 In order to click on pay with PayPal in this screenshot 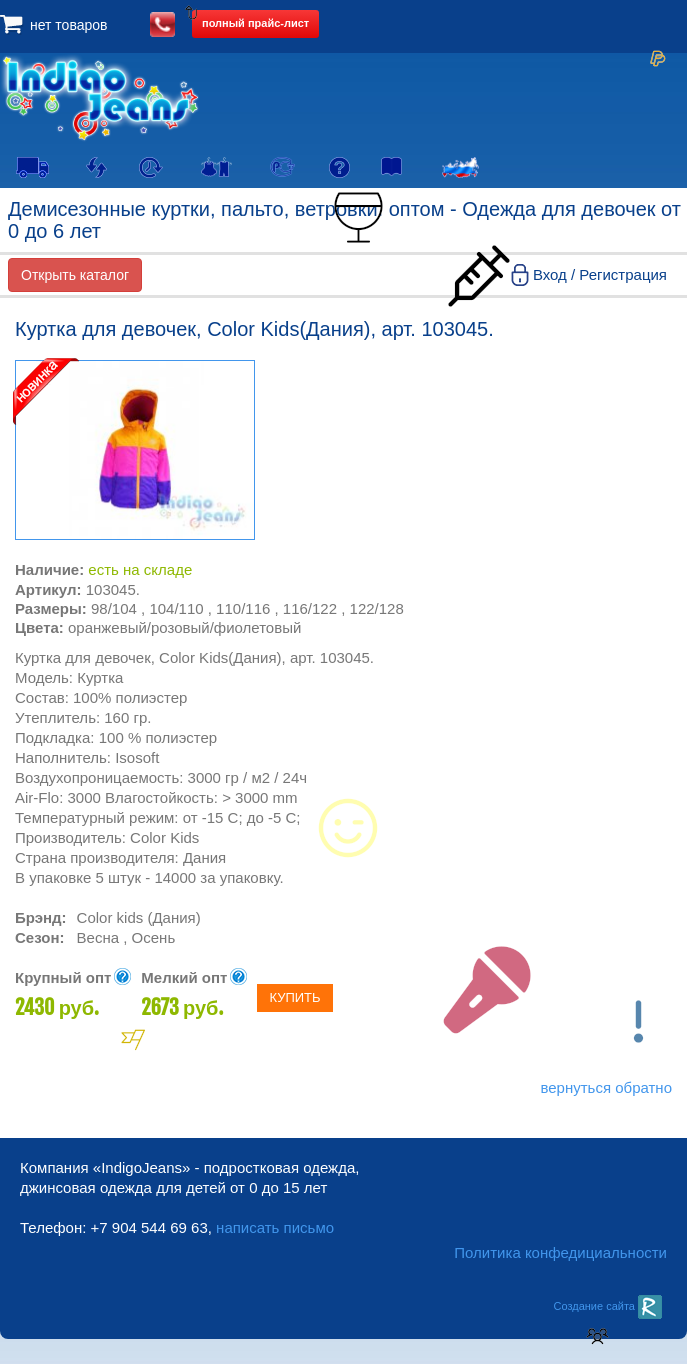, I will do `click(657, 58)`.